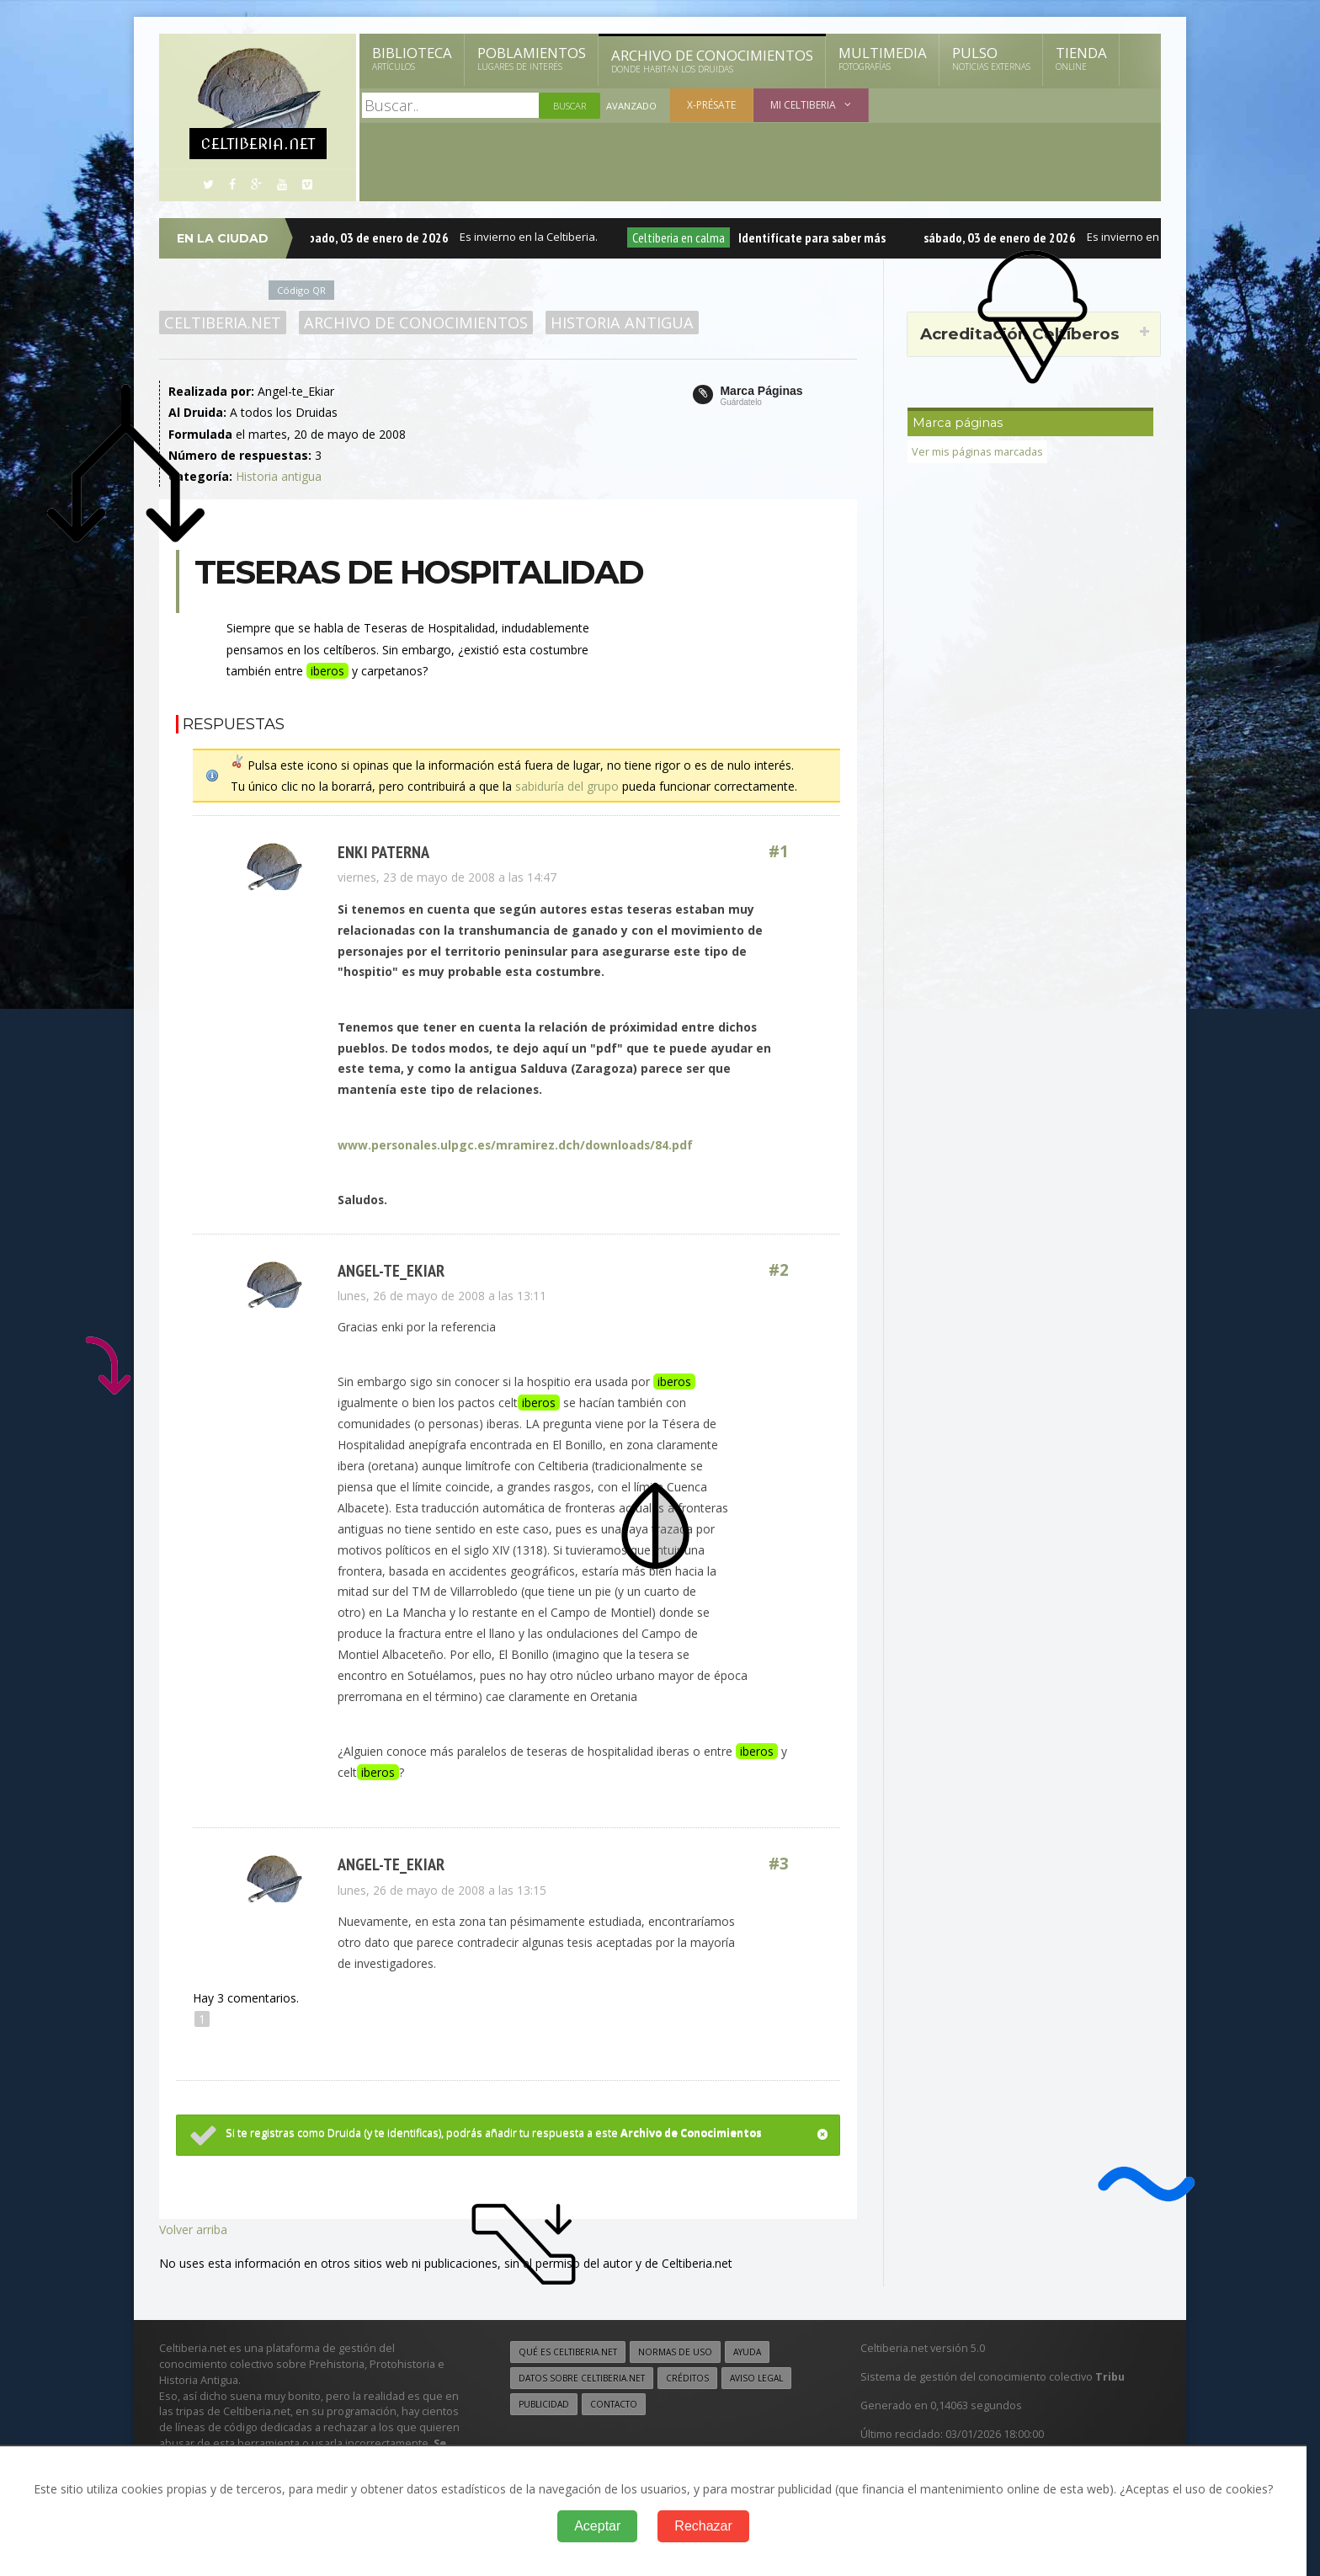 This screenshot has height=2576, width=1320. I want to click on adjust opacity or transparency level, so click(655, 1528).